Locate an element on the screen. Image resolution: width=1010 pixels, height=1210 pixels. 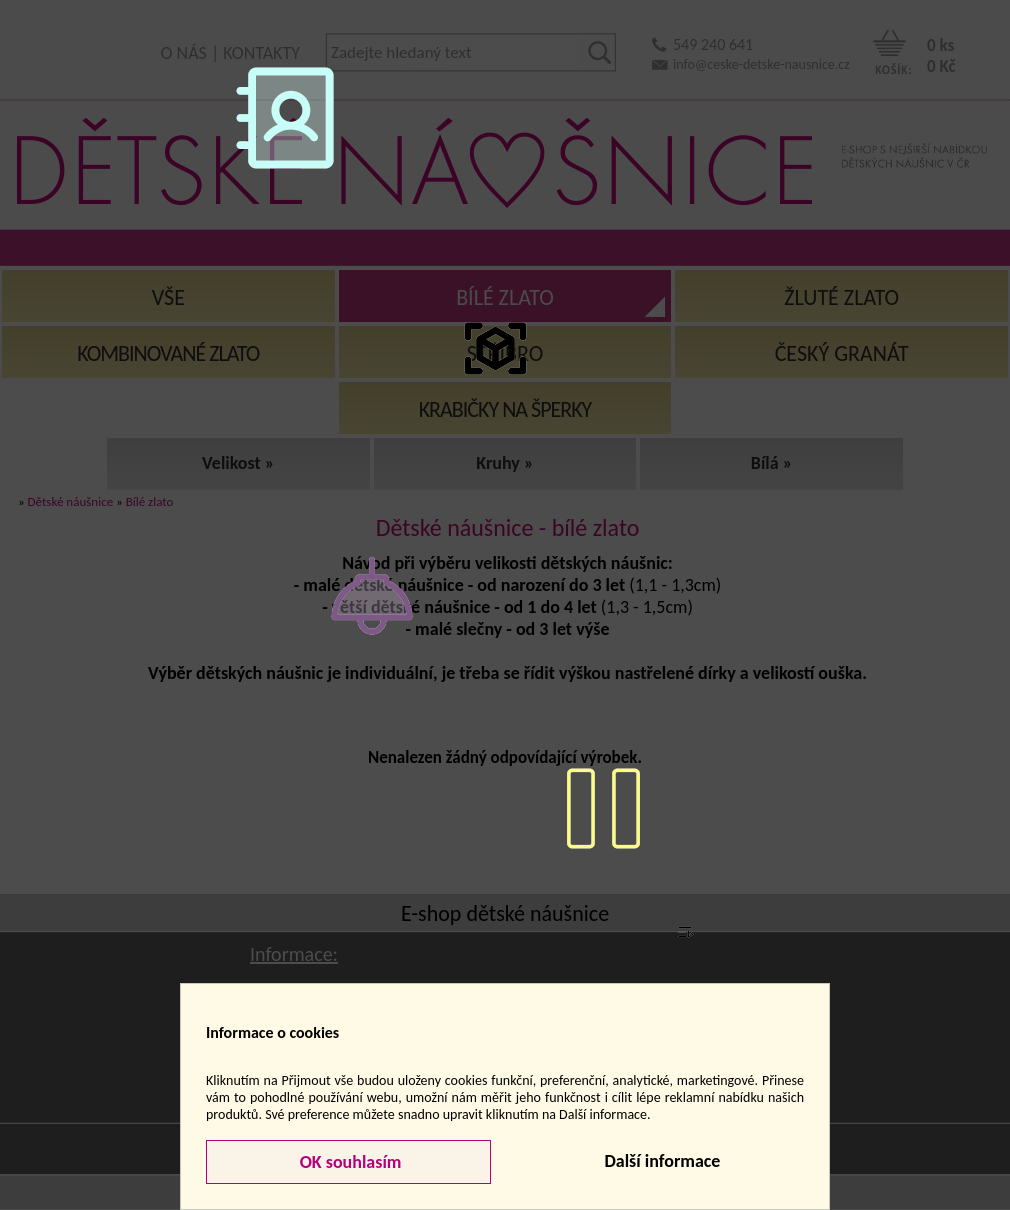
add to playback queue is located at coordinates (685, 932).